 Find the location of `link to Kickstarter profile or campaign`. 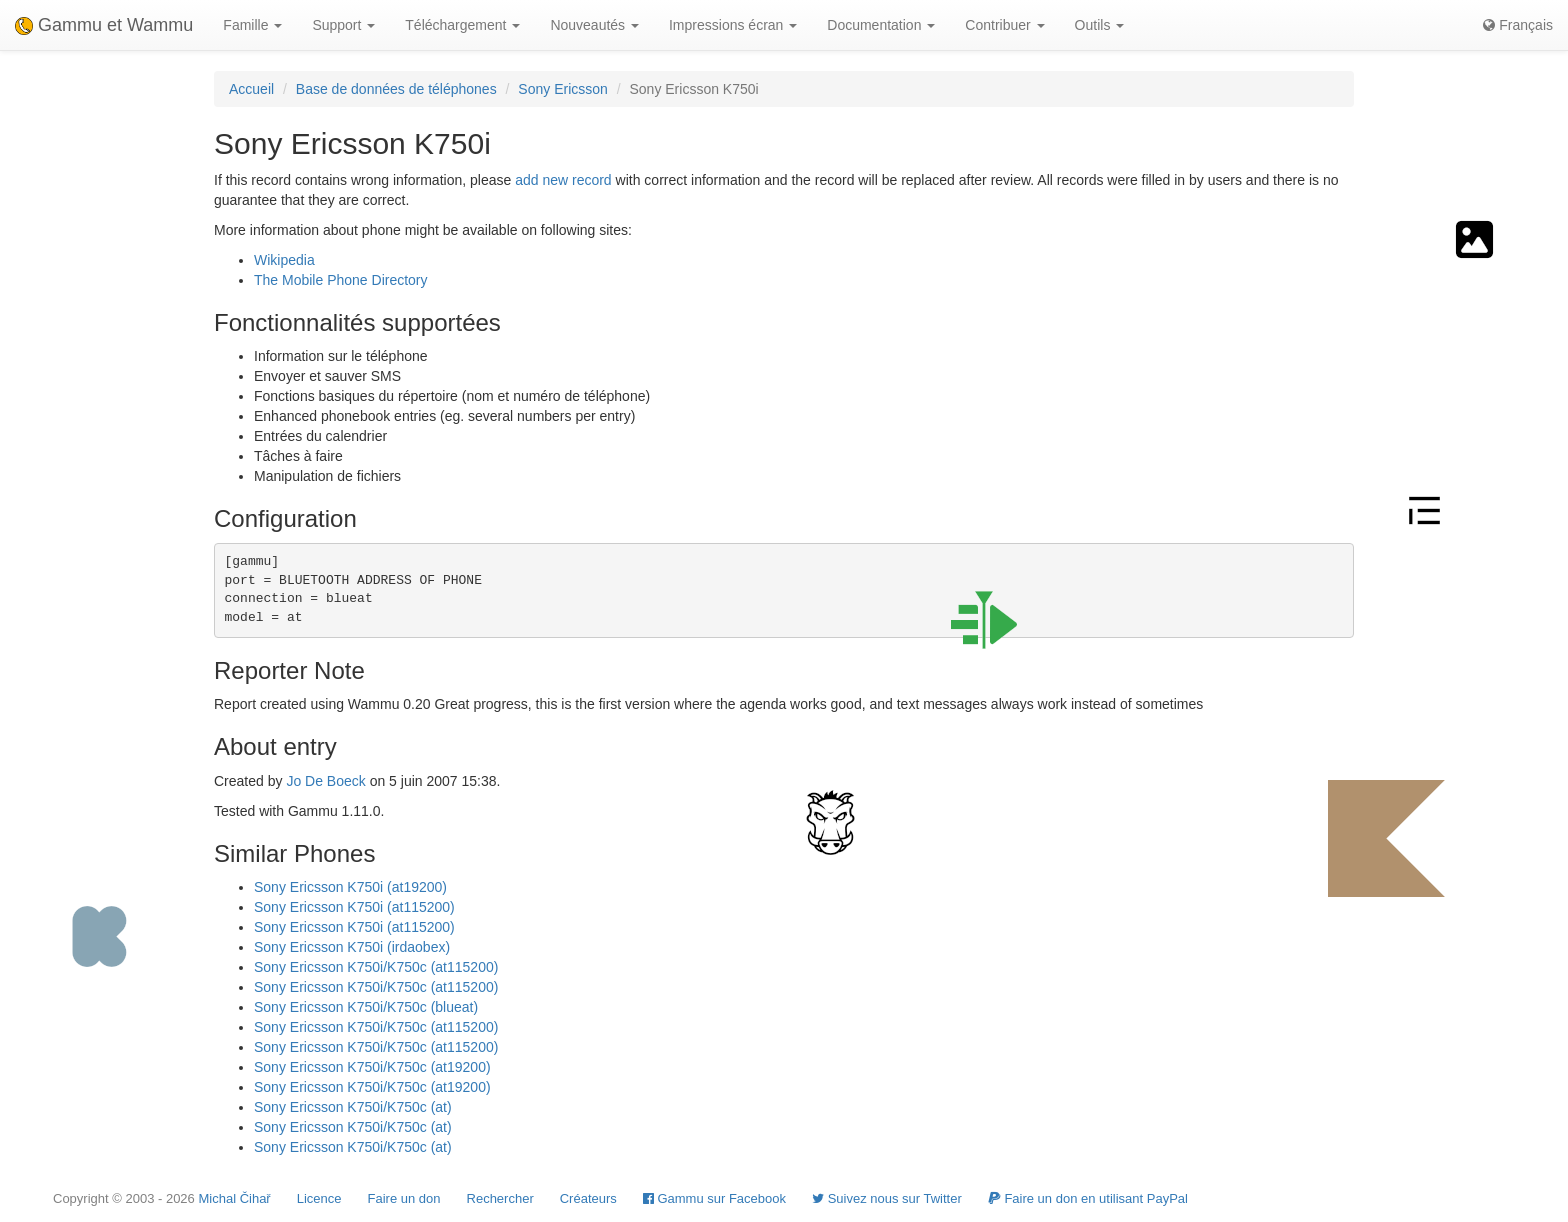

link to Kickstarter profile or campaign is located at coordinates (98, 936).